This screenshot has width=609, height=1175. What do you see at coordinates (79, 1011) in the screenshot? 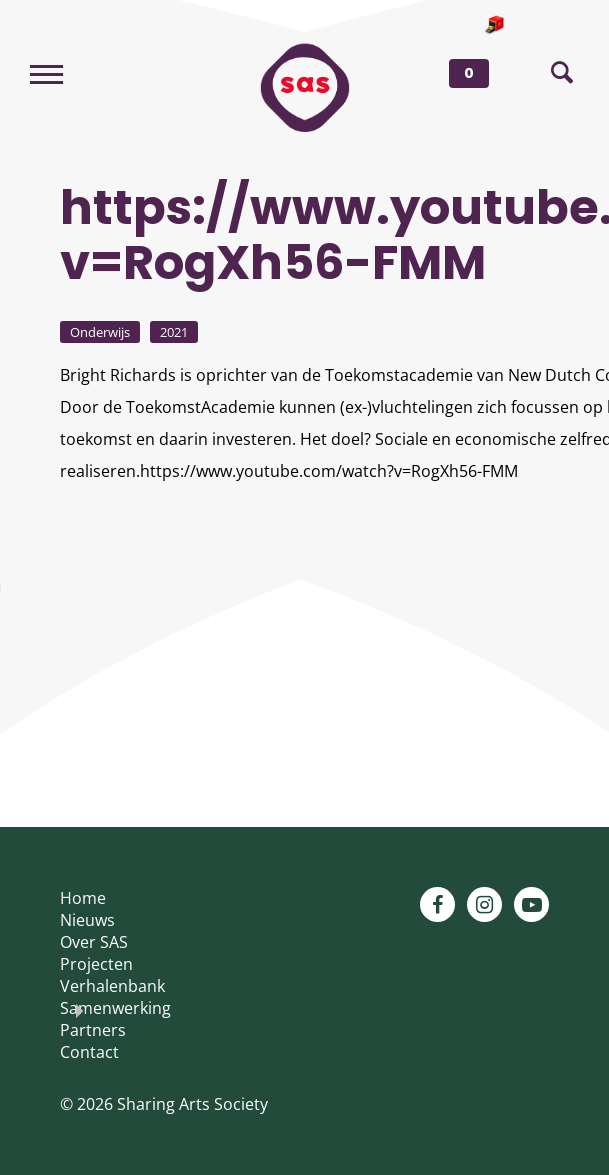
I see `navigate to the next item or screen` at bounding box center [79, 1011].